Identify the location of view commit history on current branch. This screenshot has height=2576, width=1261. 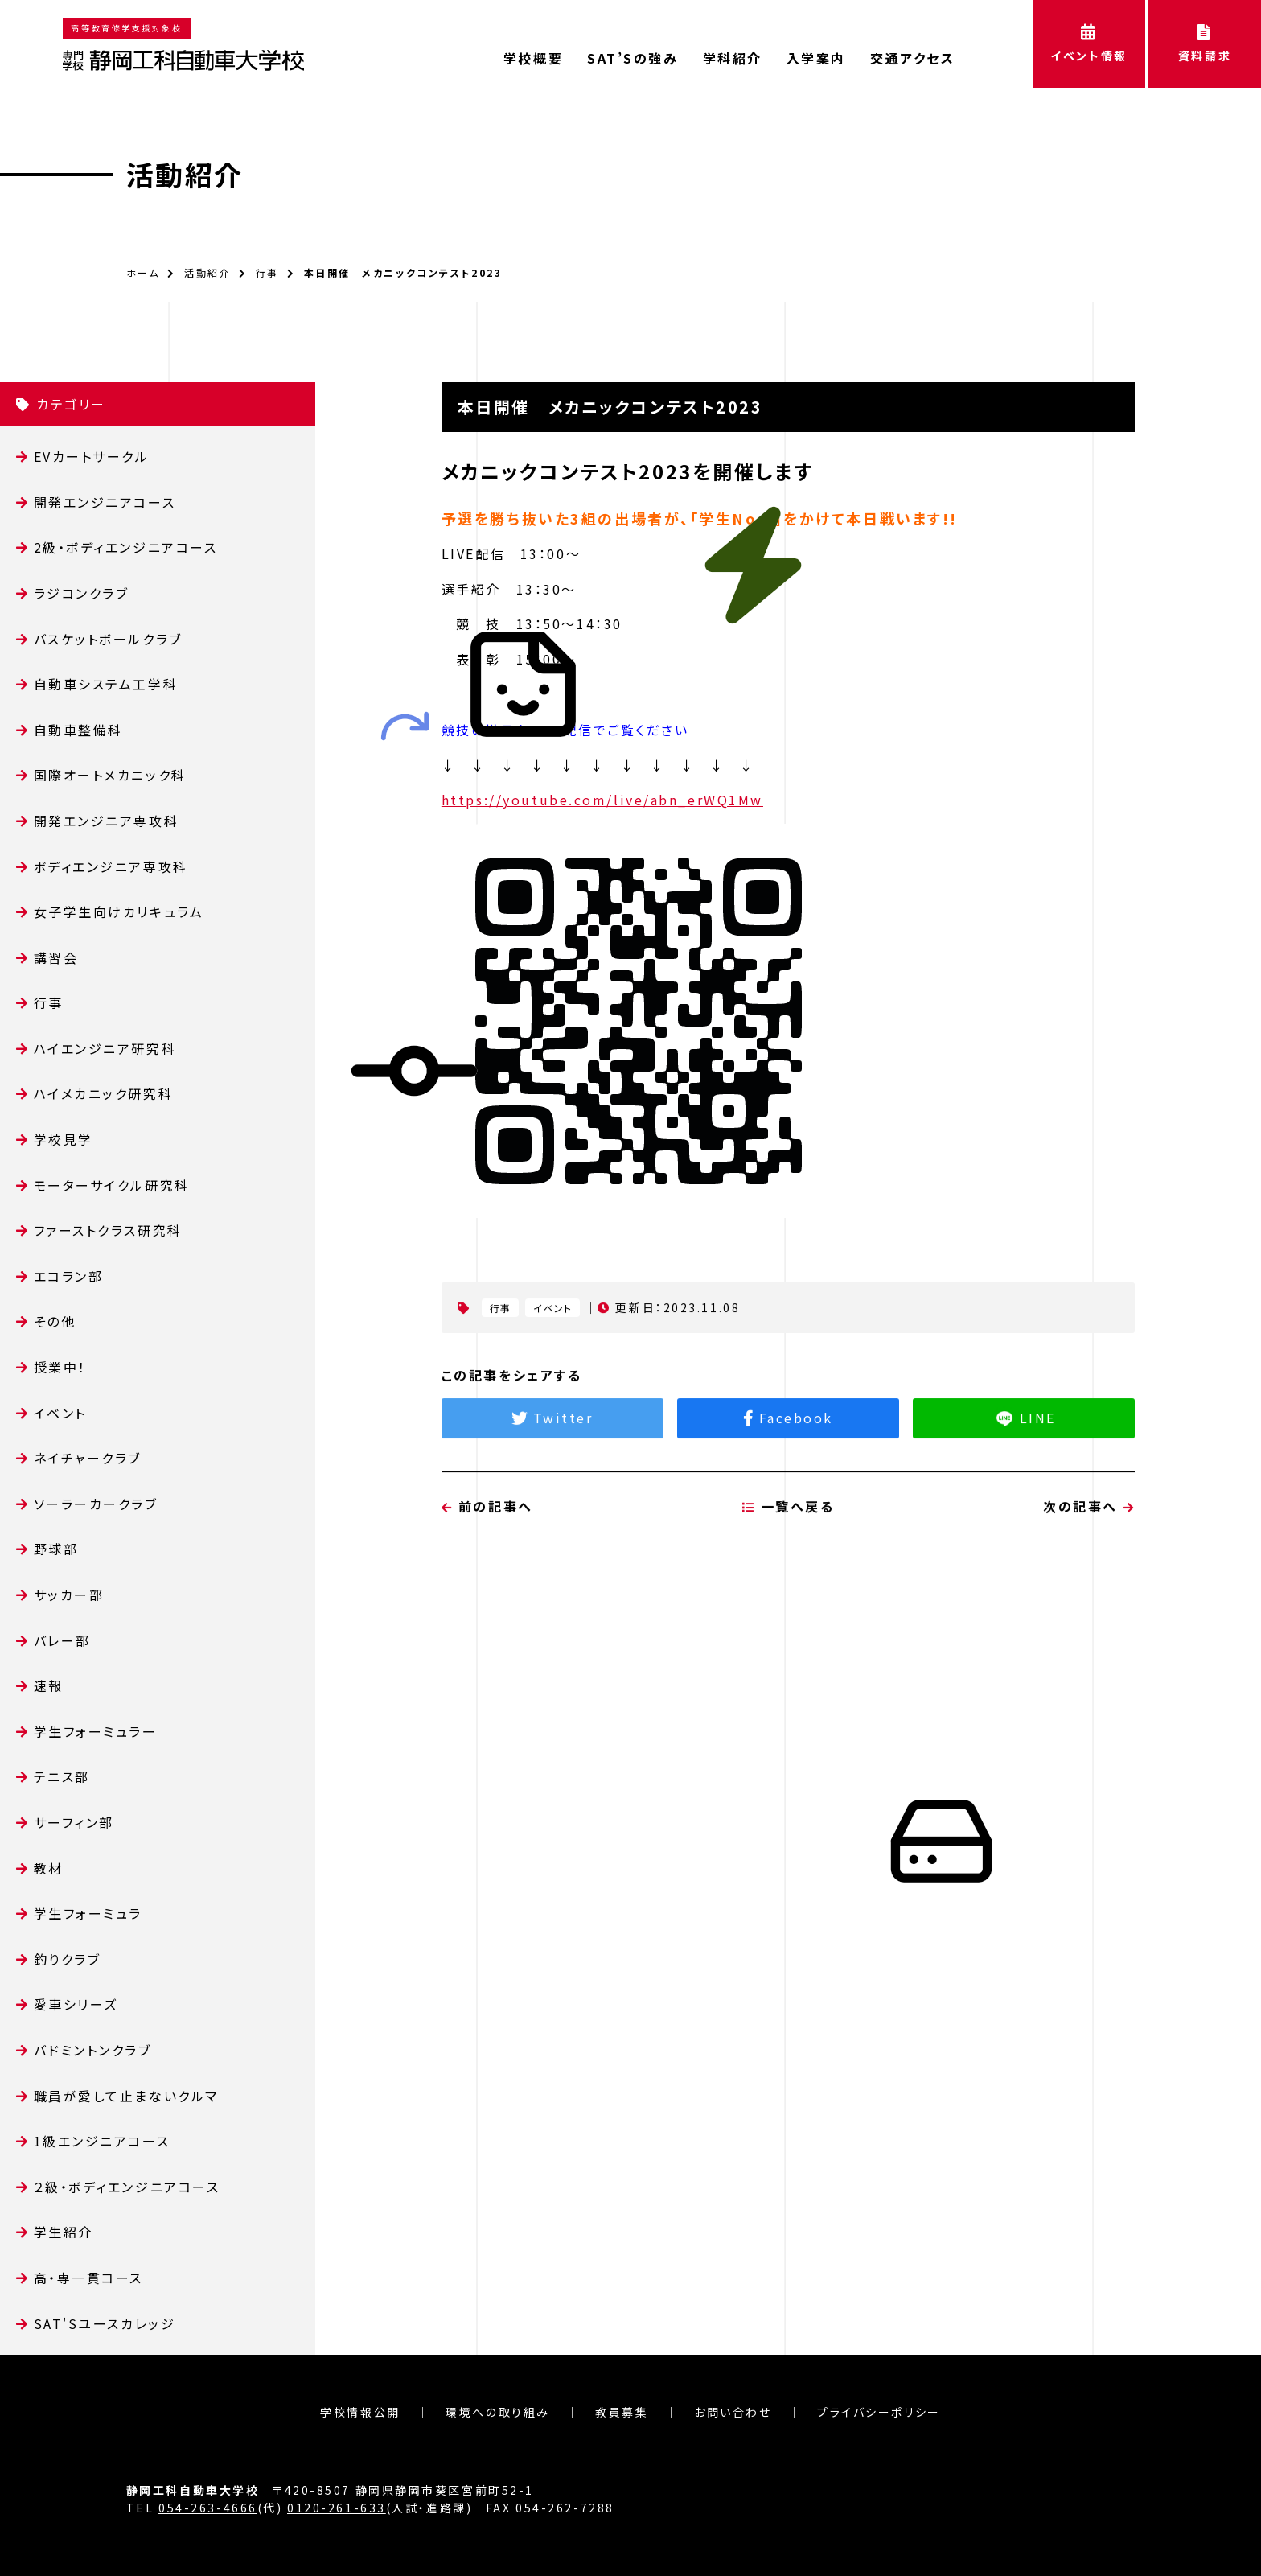
(414, 1071).